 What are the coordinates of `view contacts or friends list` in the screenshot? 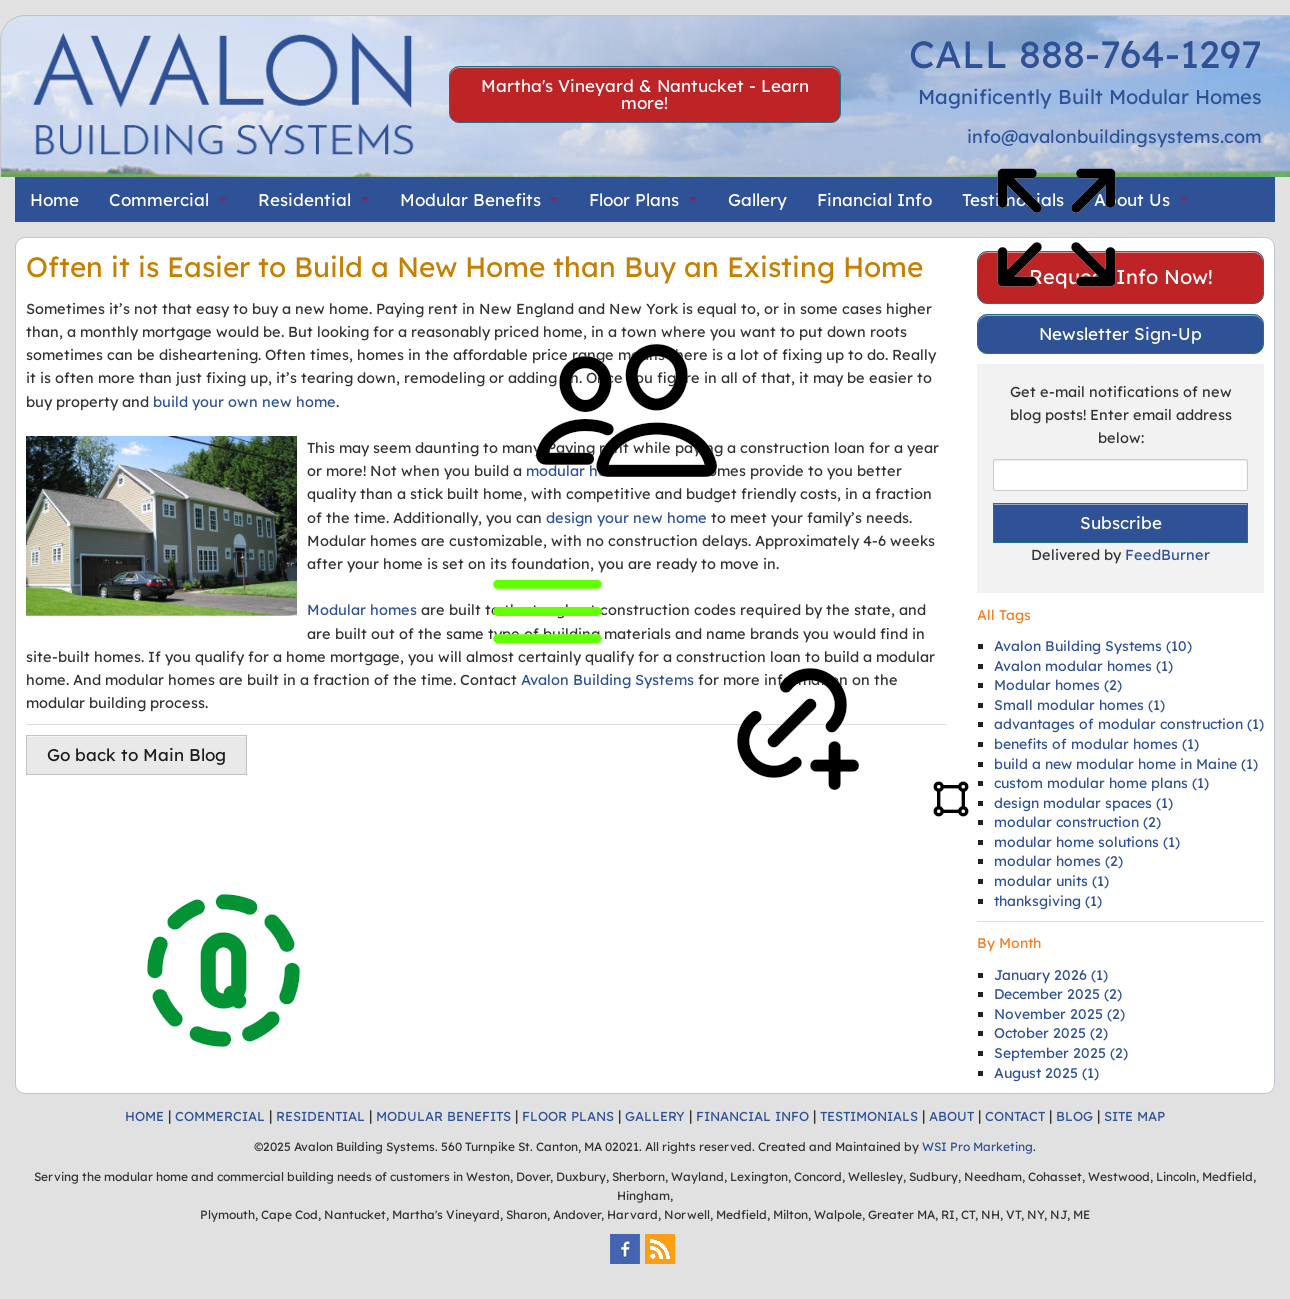 It's located at (626, 410).